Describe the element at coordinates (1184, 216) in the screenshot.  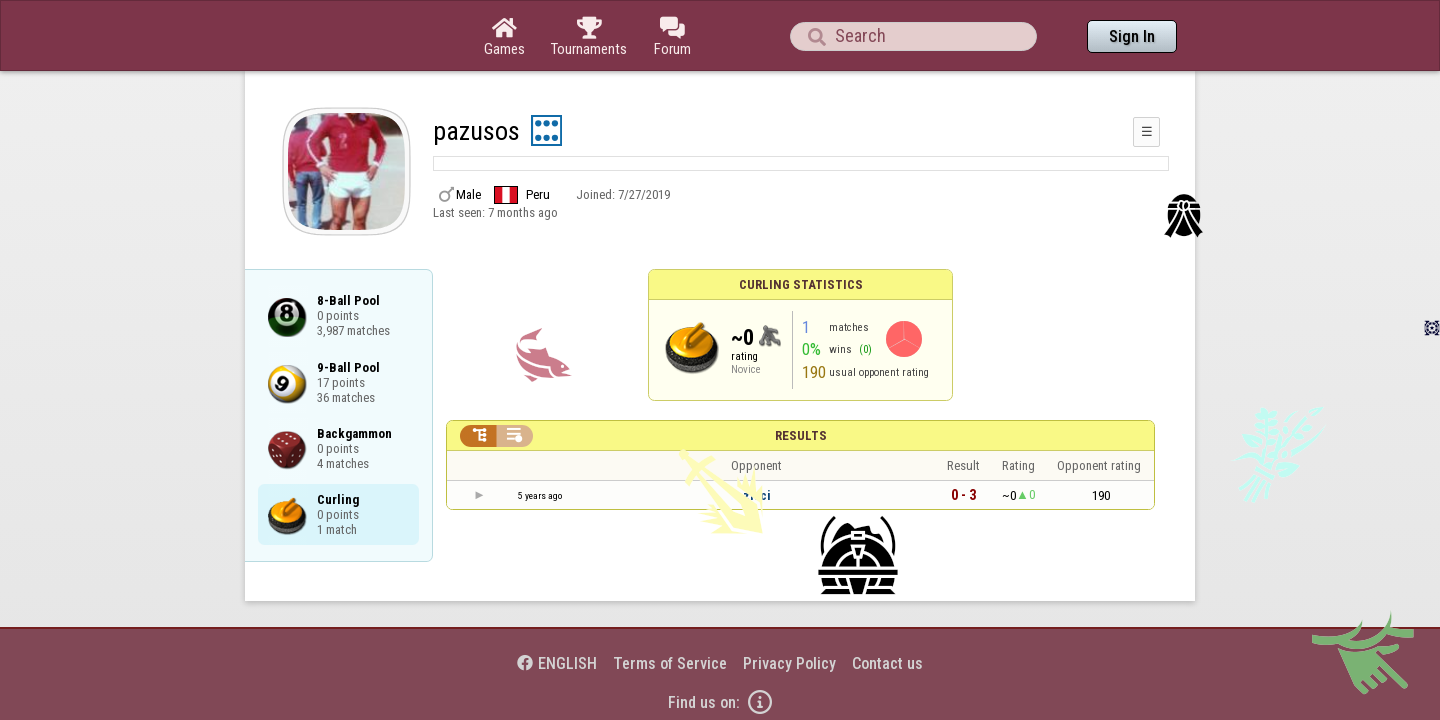
I see `equip a headband accessory for your character` at that location.